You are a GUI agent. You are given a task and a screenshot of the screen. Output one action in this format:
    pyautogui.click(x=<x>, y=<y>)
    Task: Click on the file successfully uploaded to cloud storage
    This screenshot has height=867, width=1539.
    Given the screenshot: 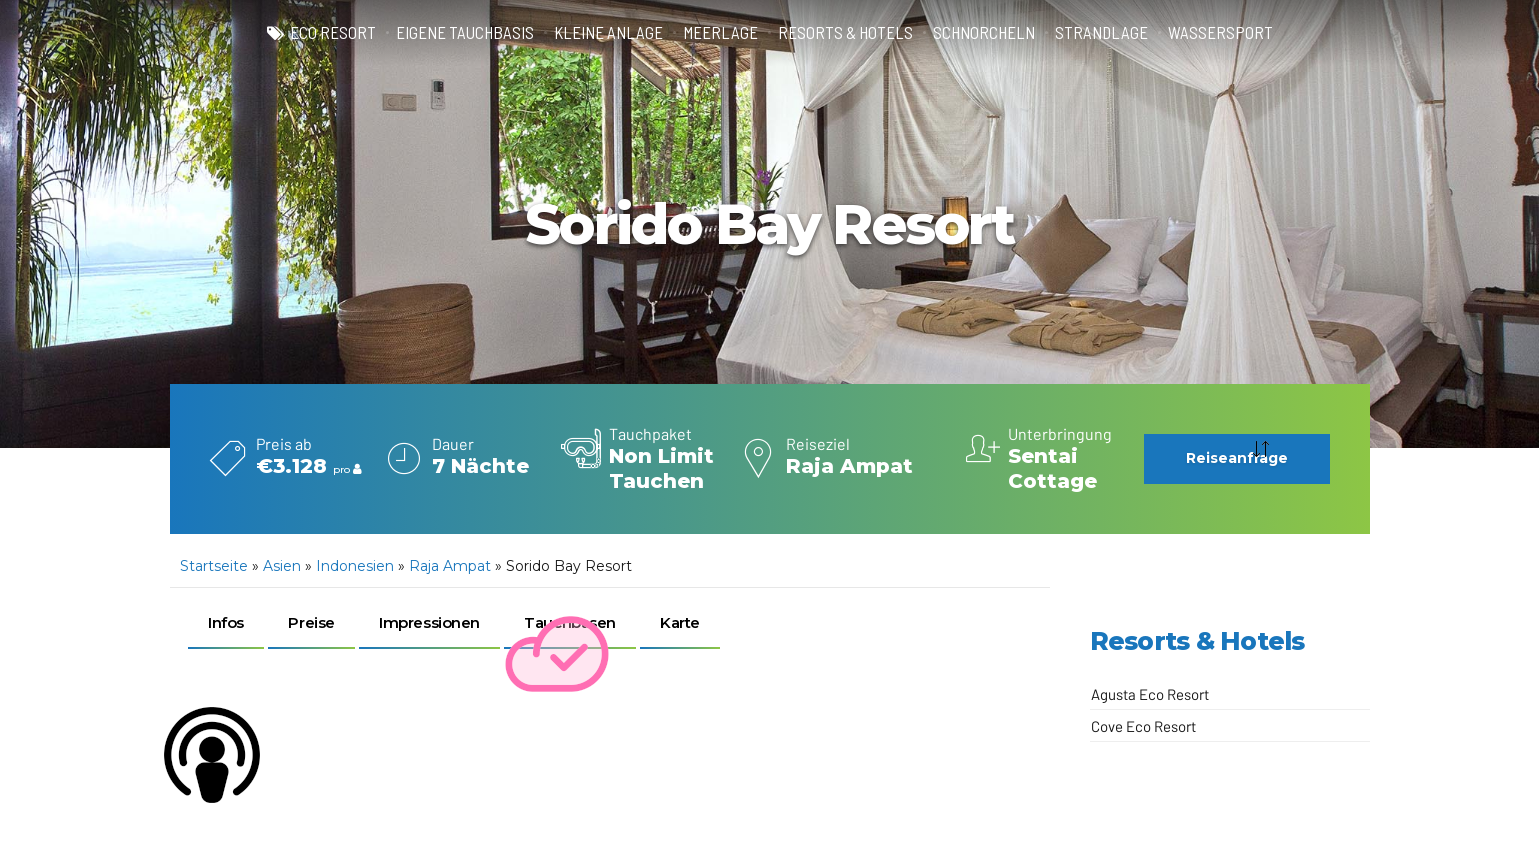 What is the action you would take?
    pyautogui.click(x=557, y=654)
    